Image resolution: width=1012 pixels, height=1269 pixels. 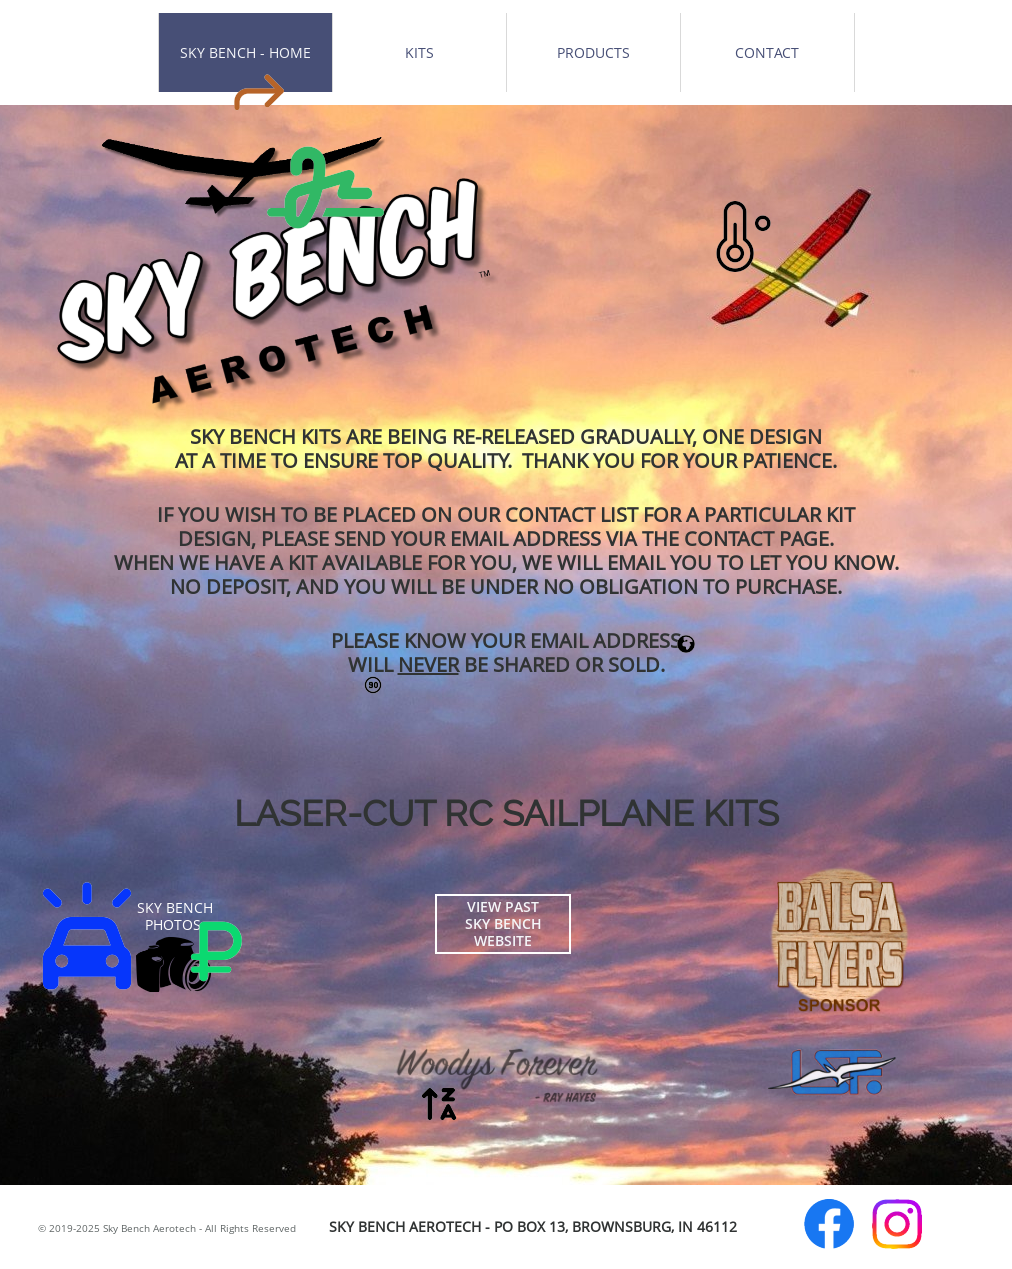 What do you see at coordinates (325, 187) in the screenshot?
I see `add your signature to a document` at bounding box center [325, 187].